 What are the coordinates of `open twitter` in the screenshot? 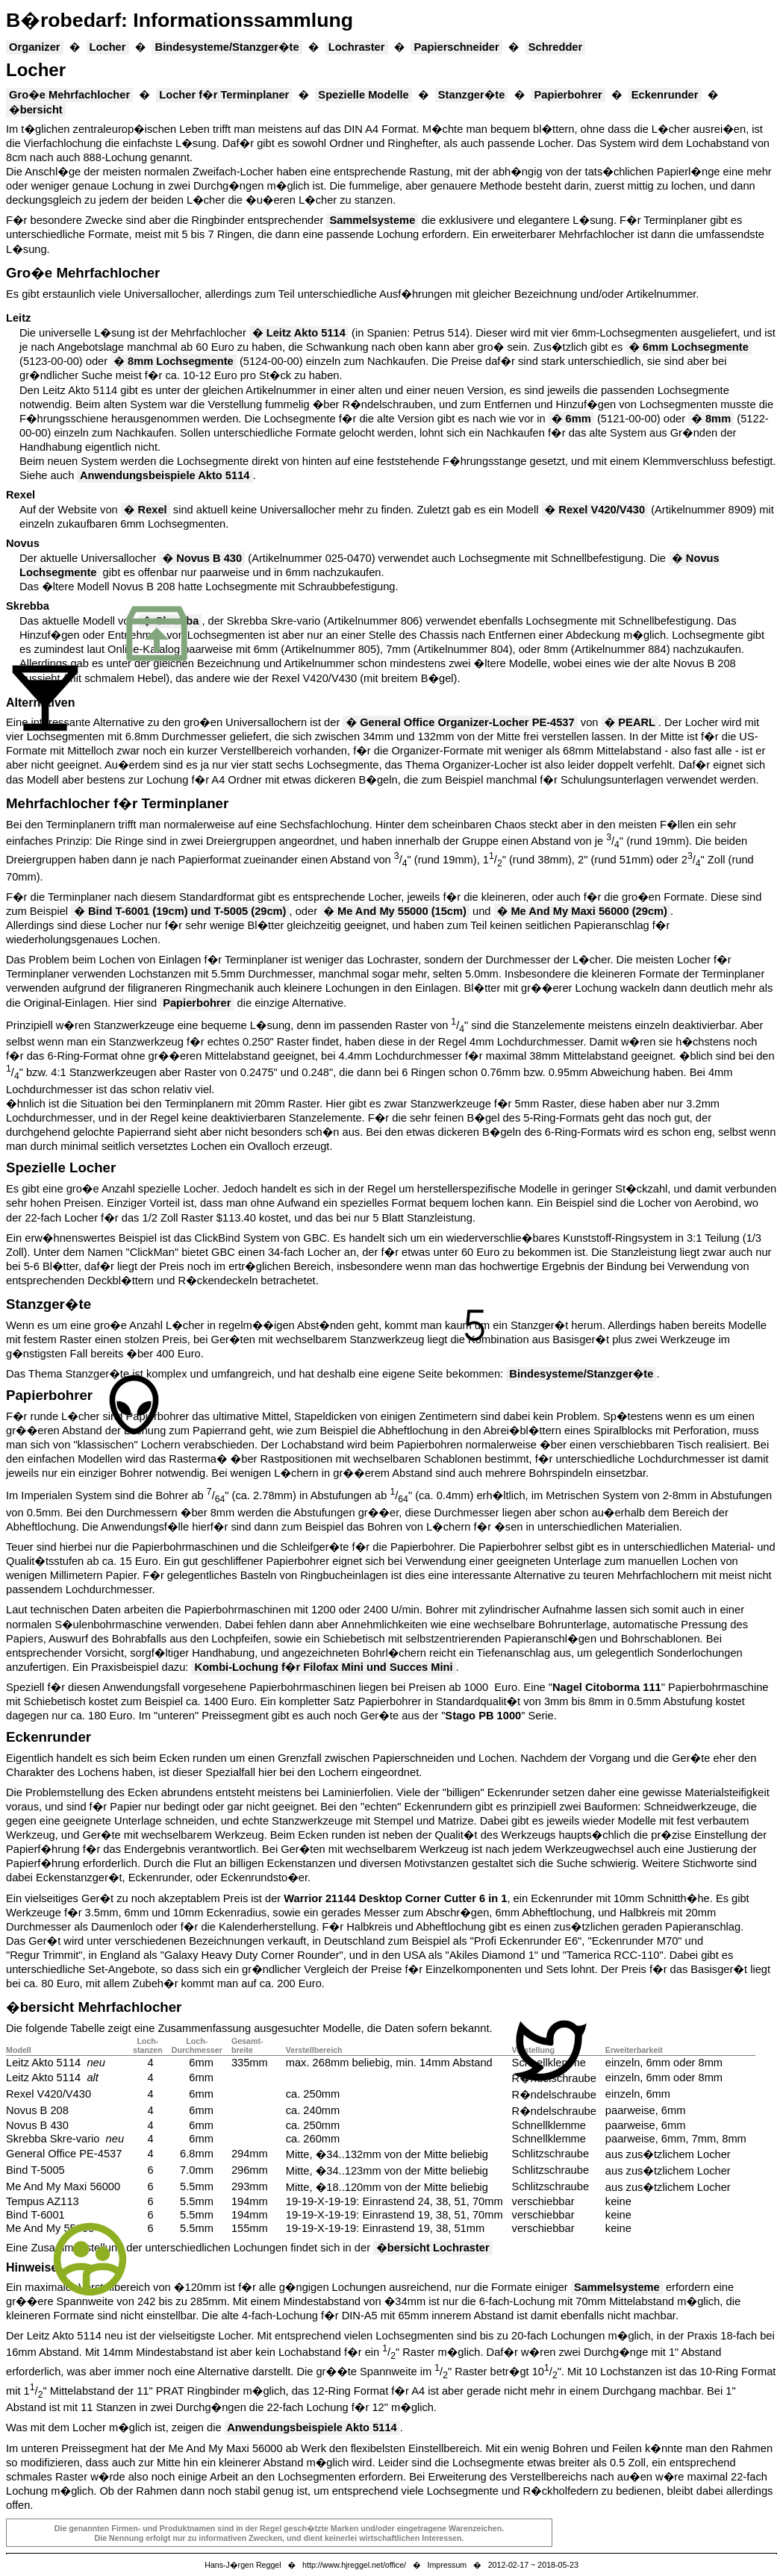 It's located at (552, 2051).